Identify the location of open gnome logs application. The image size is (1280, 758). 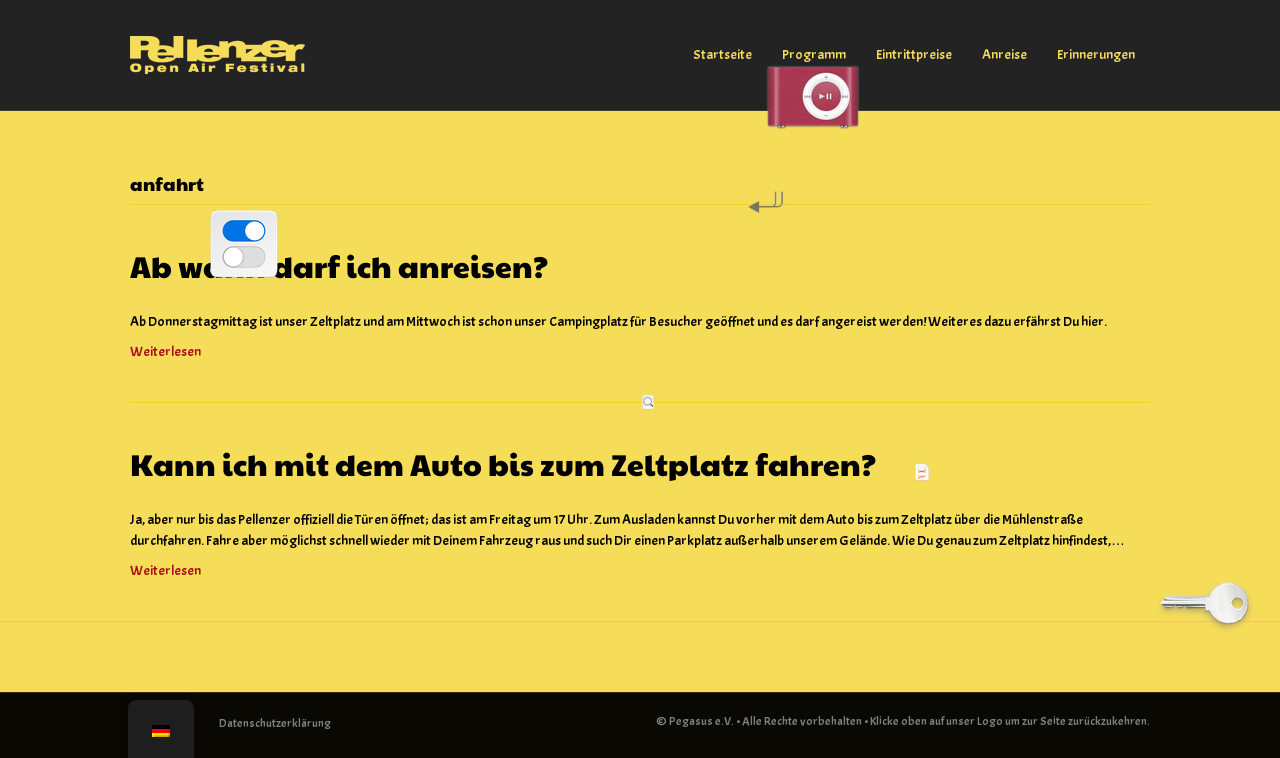
(648, 402).